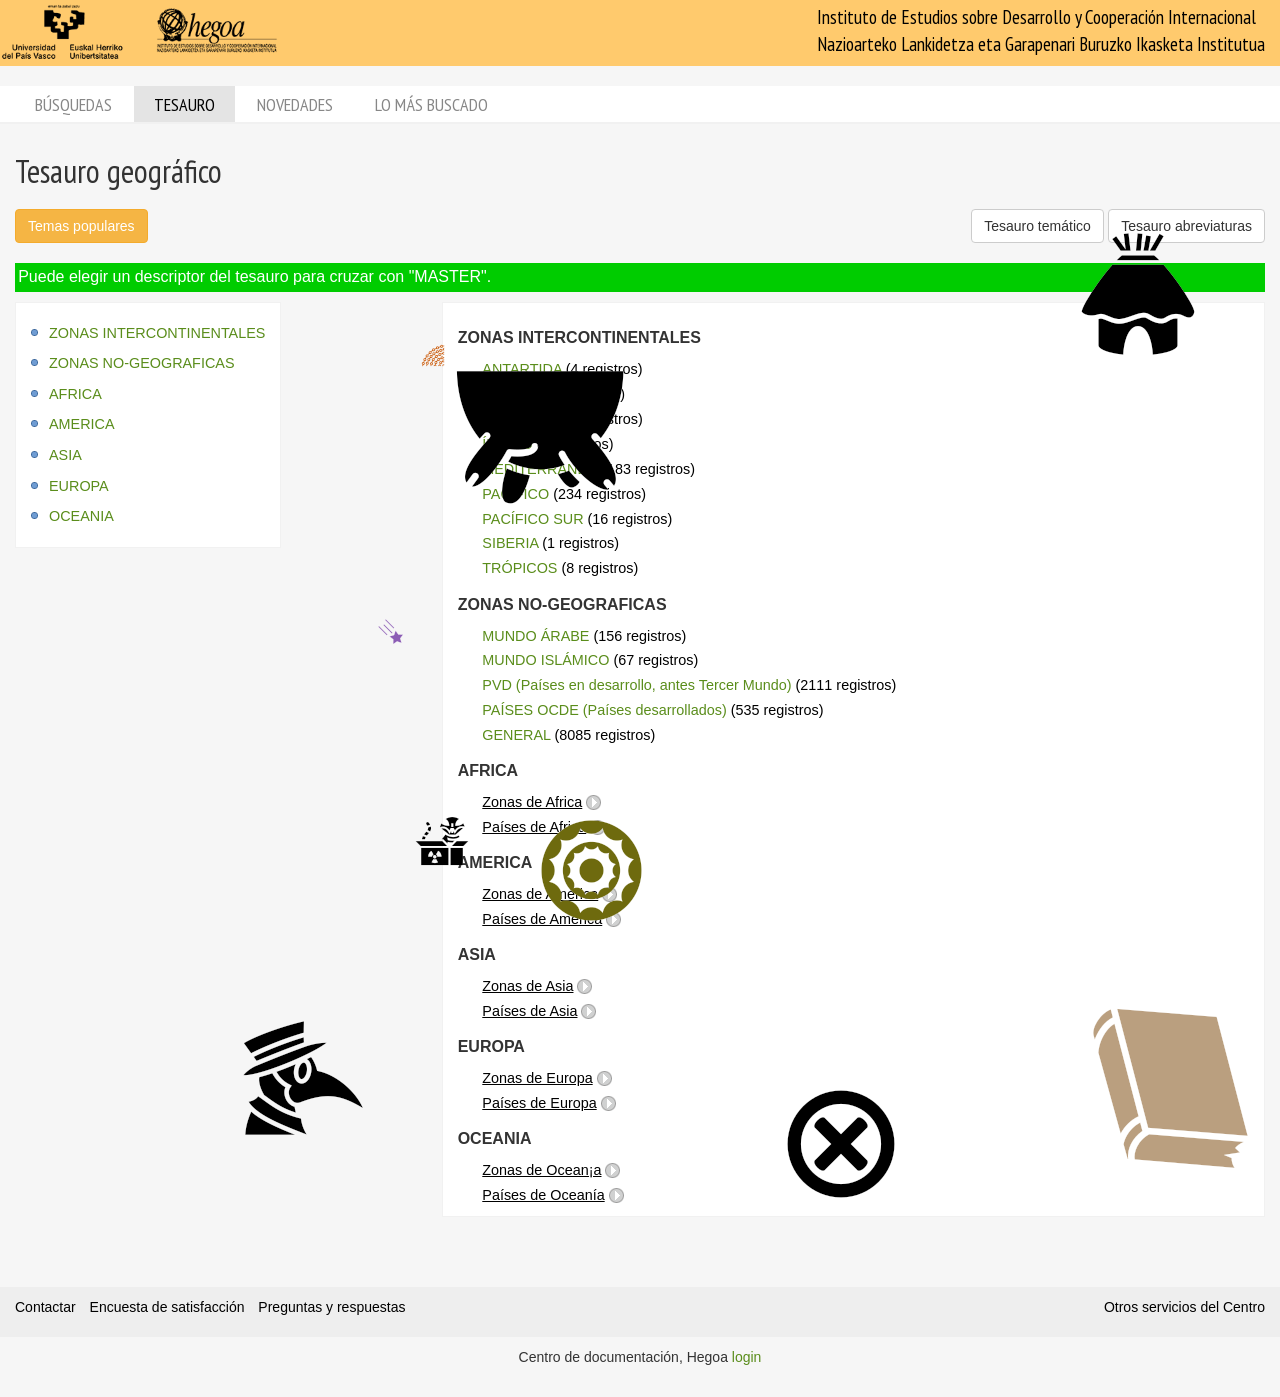  What do you see at coordinates (442, 839) in the screenshot?
I see `indicates a failed or negative quantum experiment outcome` at bounding box center [442, 839].